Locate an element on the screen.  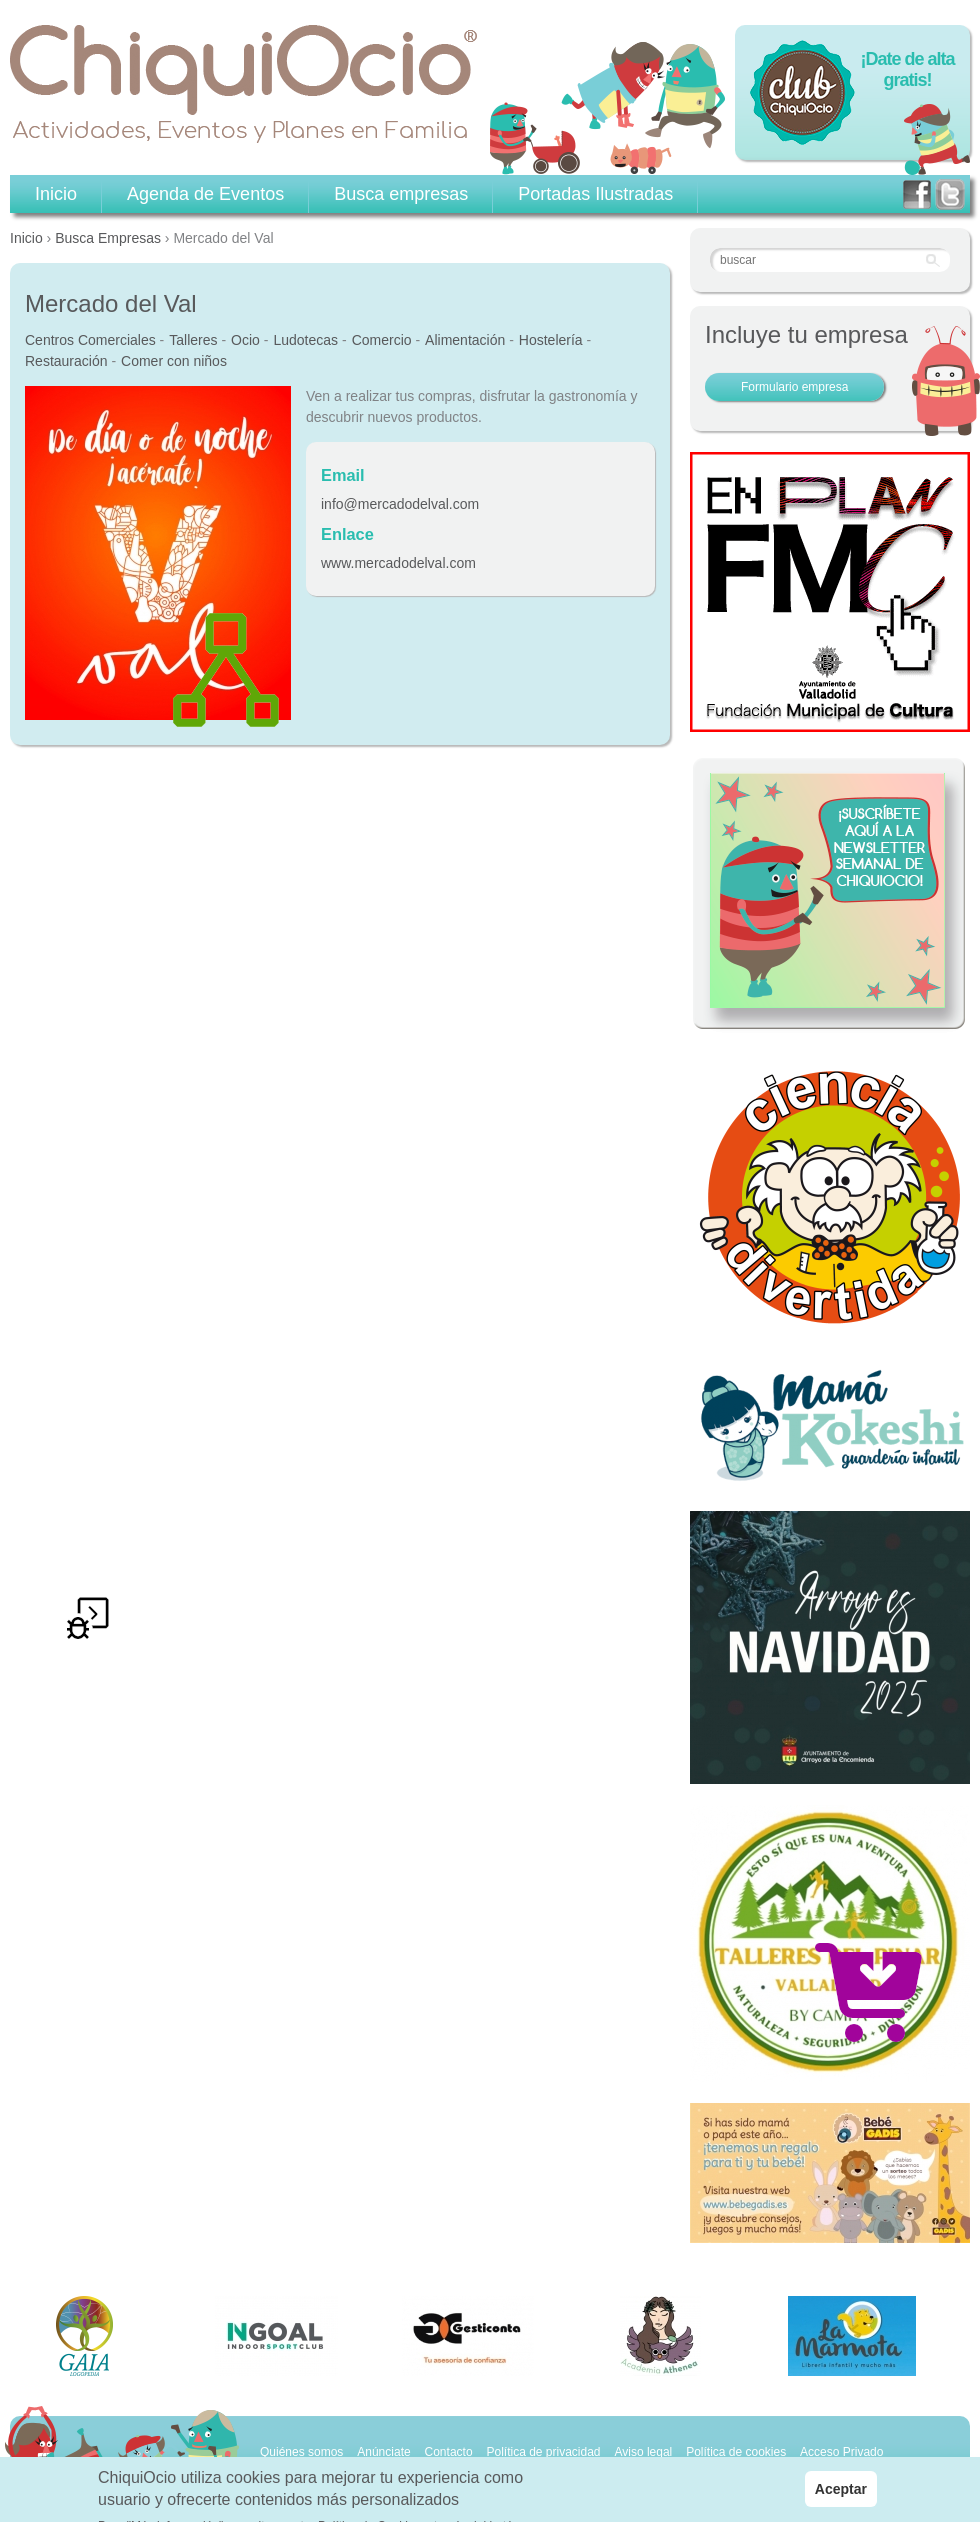
add item to shopping cart is located at coordinates (875, 1994).